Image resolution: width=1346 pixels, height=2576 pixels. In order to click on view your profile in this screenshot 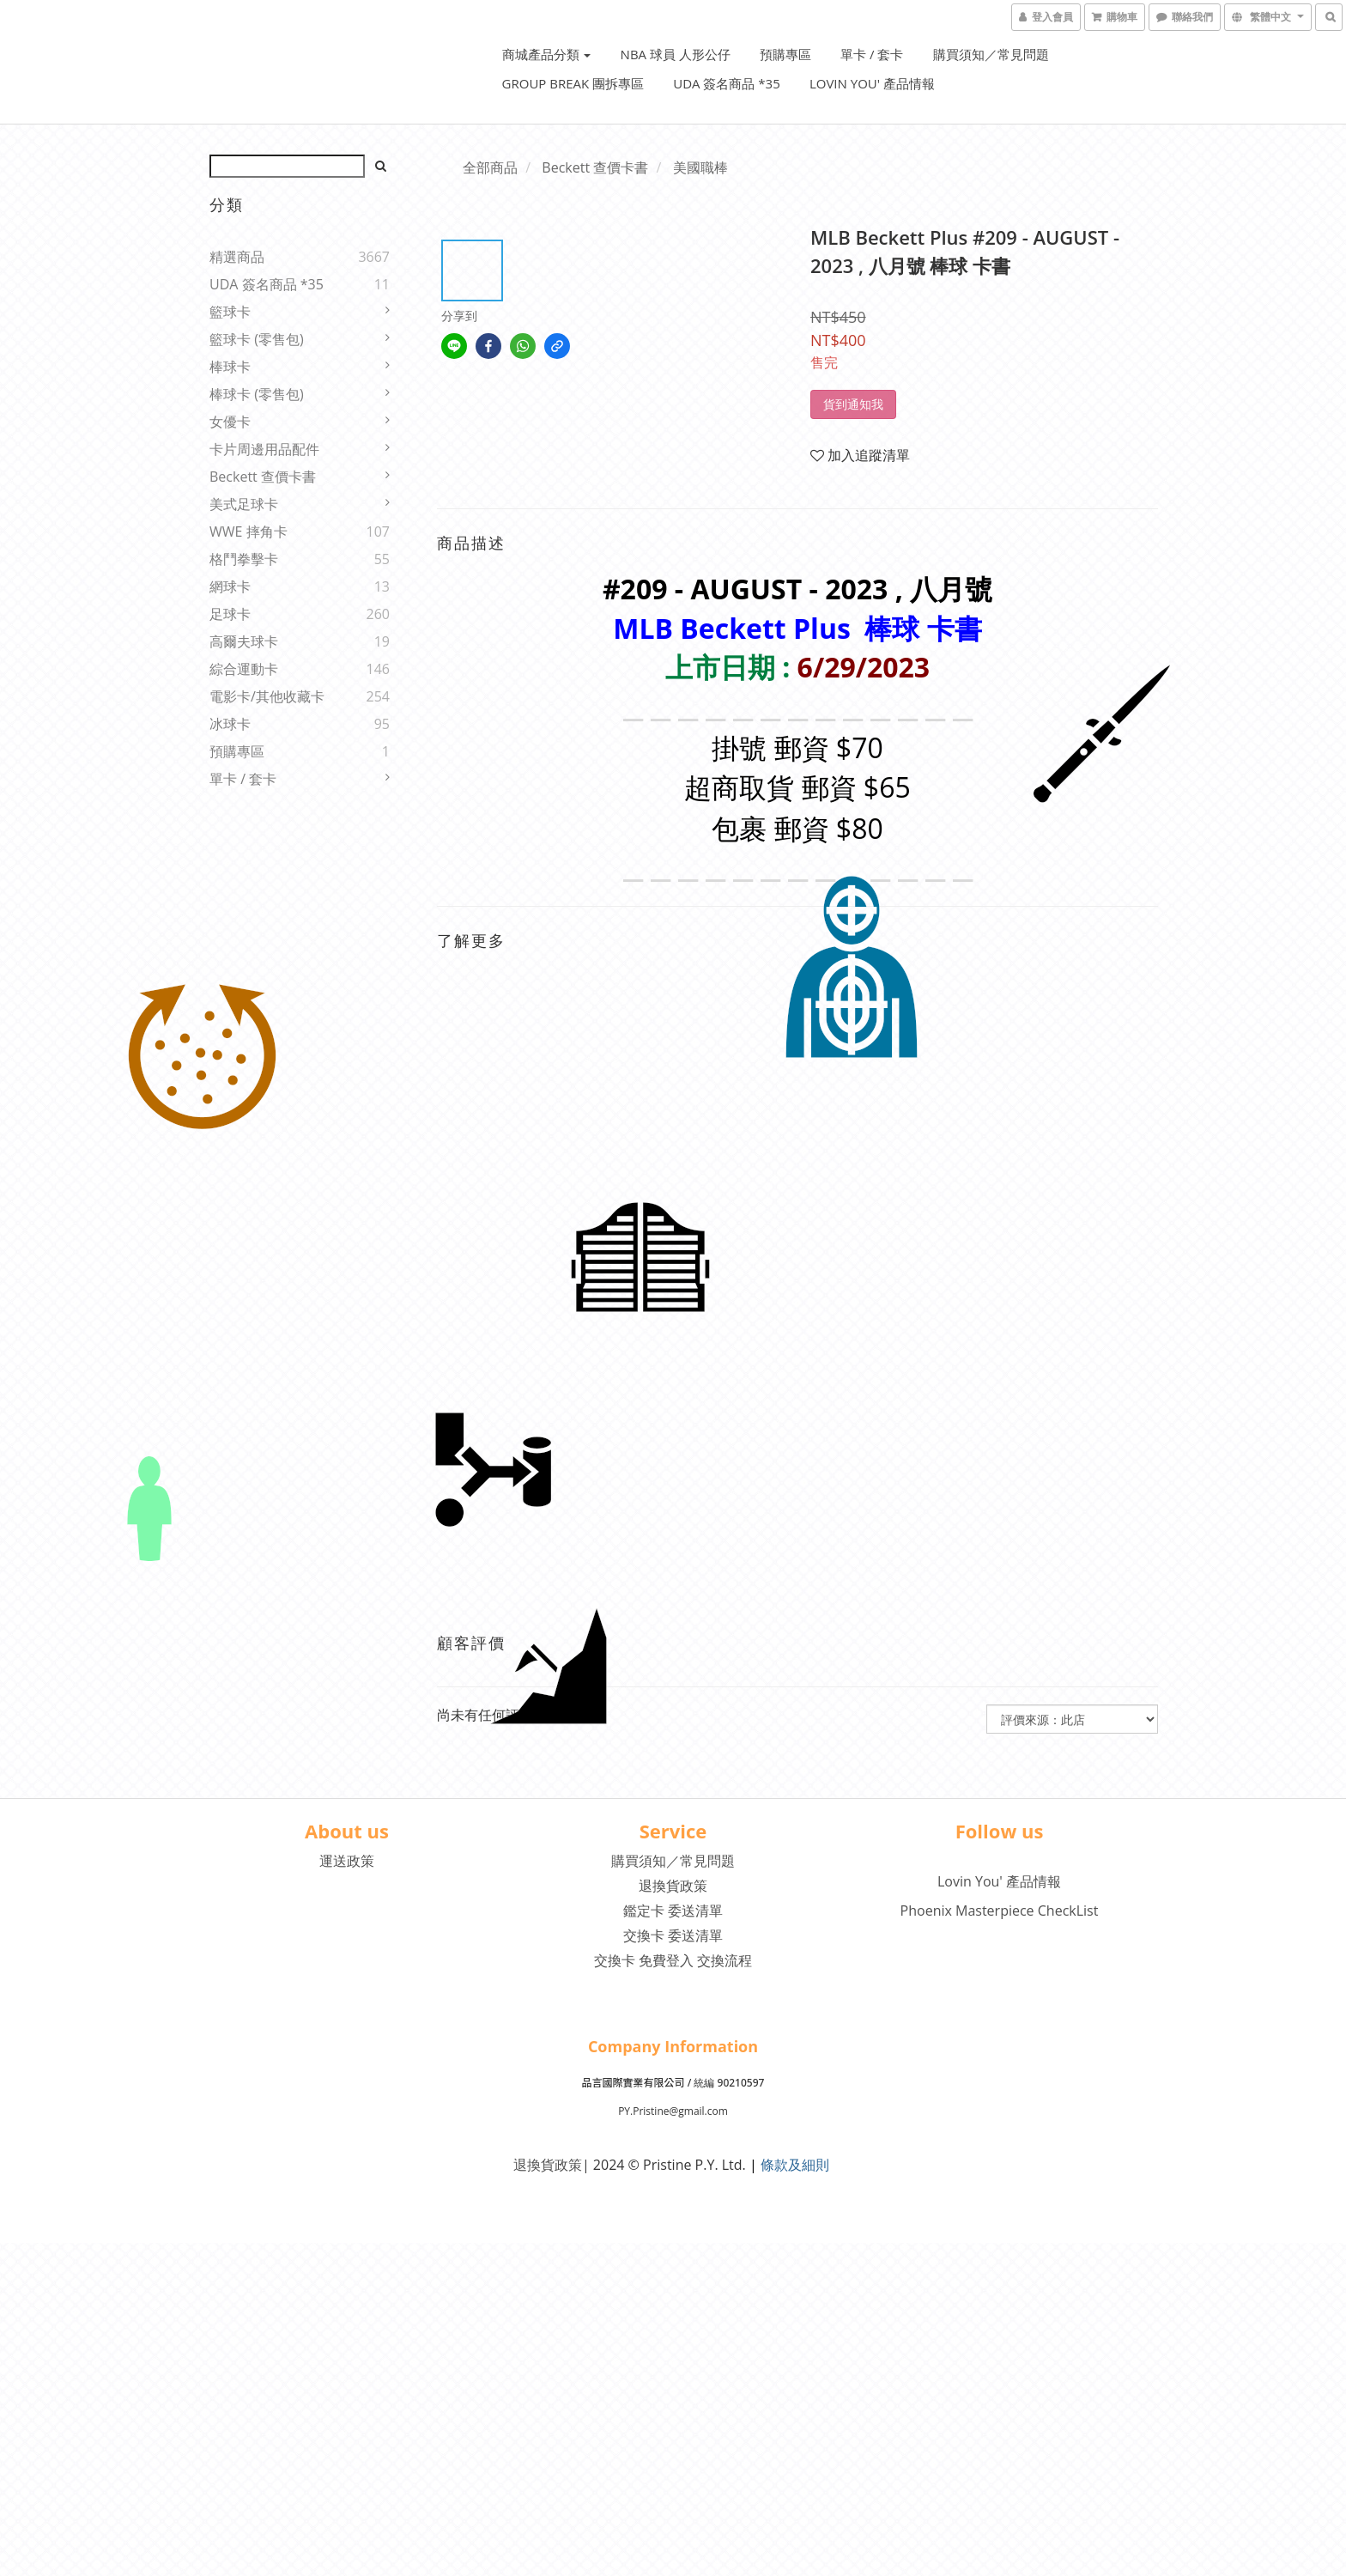, I will do `click(149, 1509)`.